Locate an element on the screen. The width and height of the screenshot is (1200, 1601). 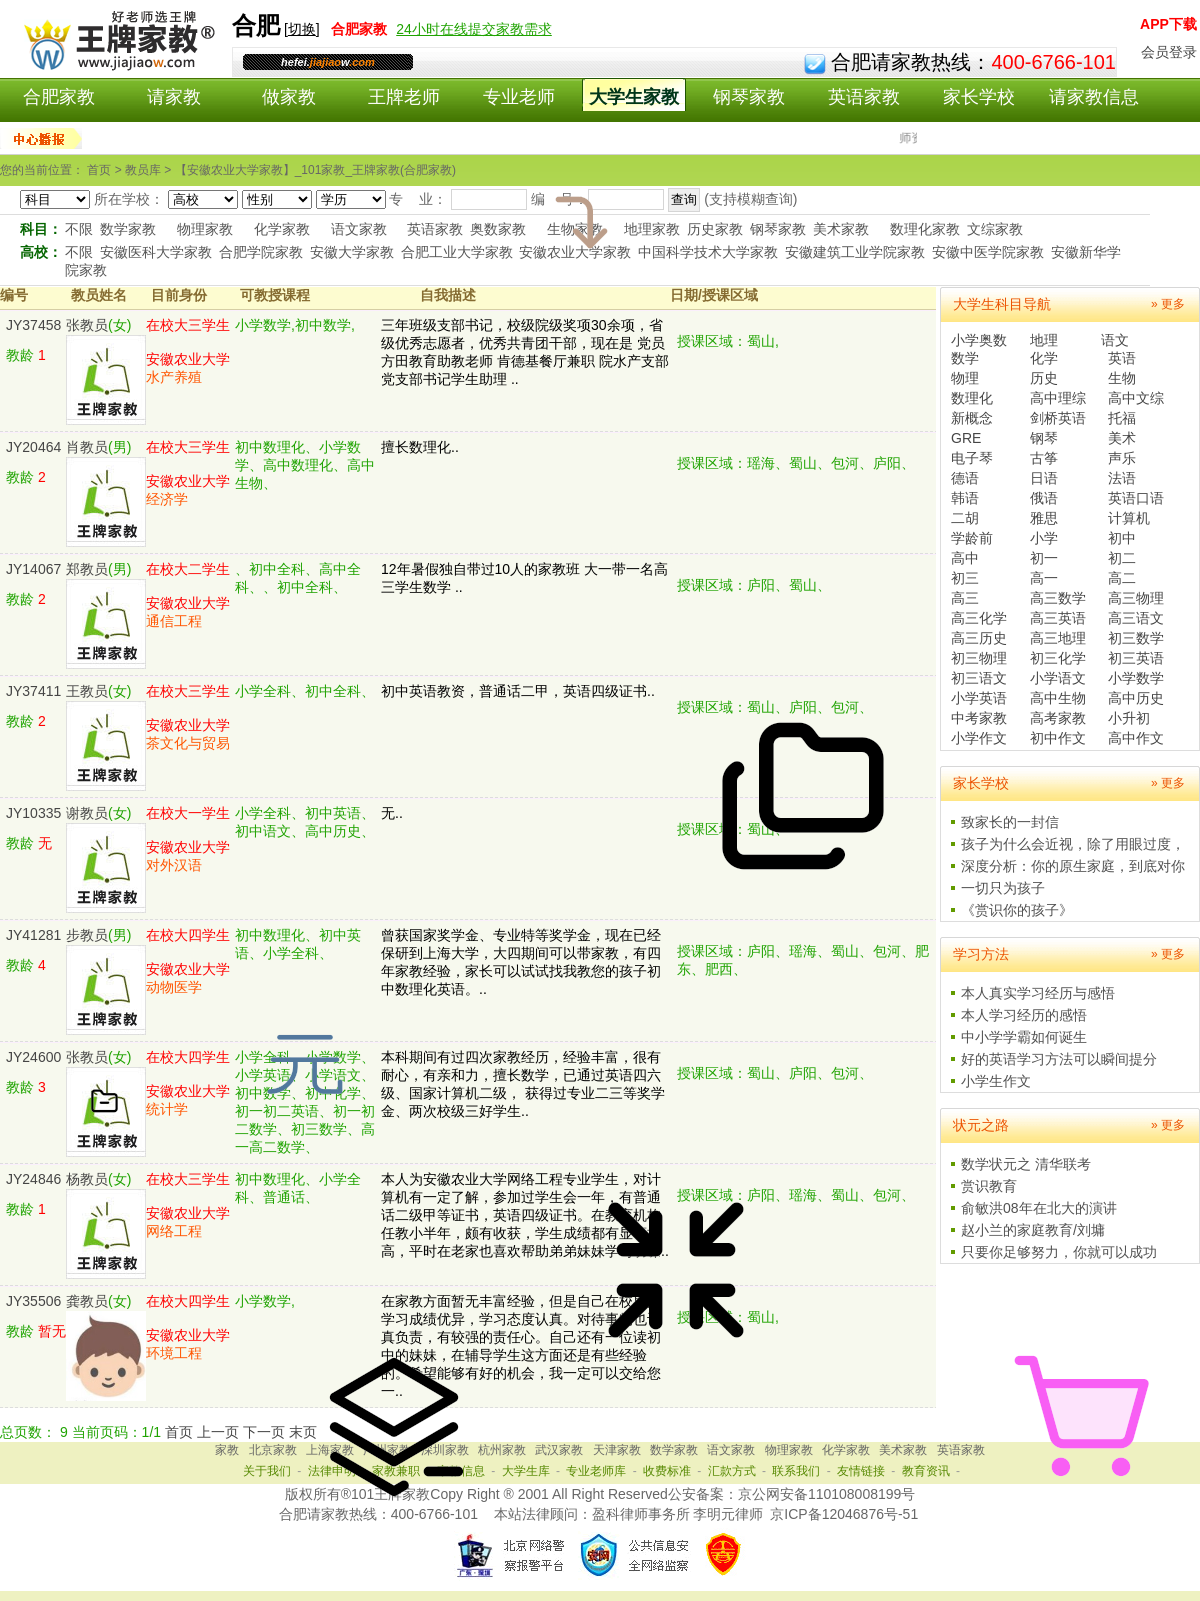
remove a layer from the stack is located at coordinates (394, 1427).